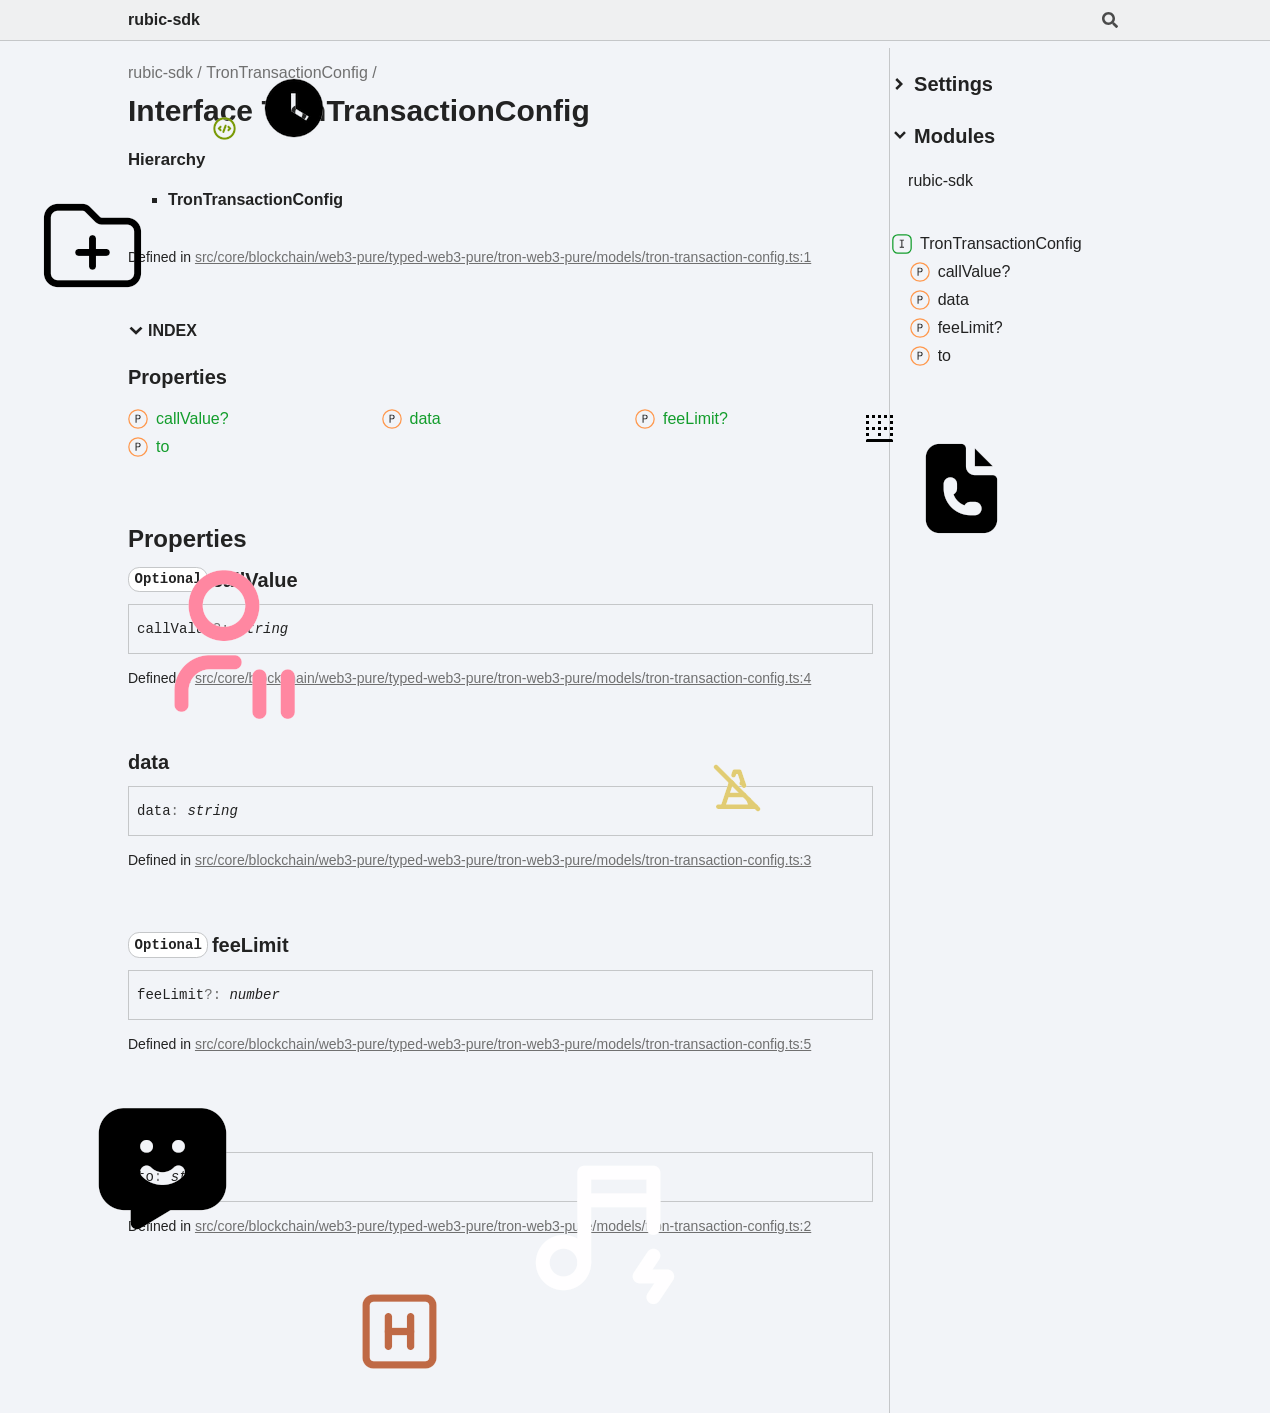  I want to click on apply bottom border to selected cells, so click(879, 428).